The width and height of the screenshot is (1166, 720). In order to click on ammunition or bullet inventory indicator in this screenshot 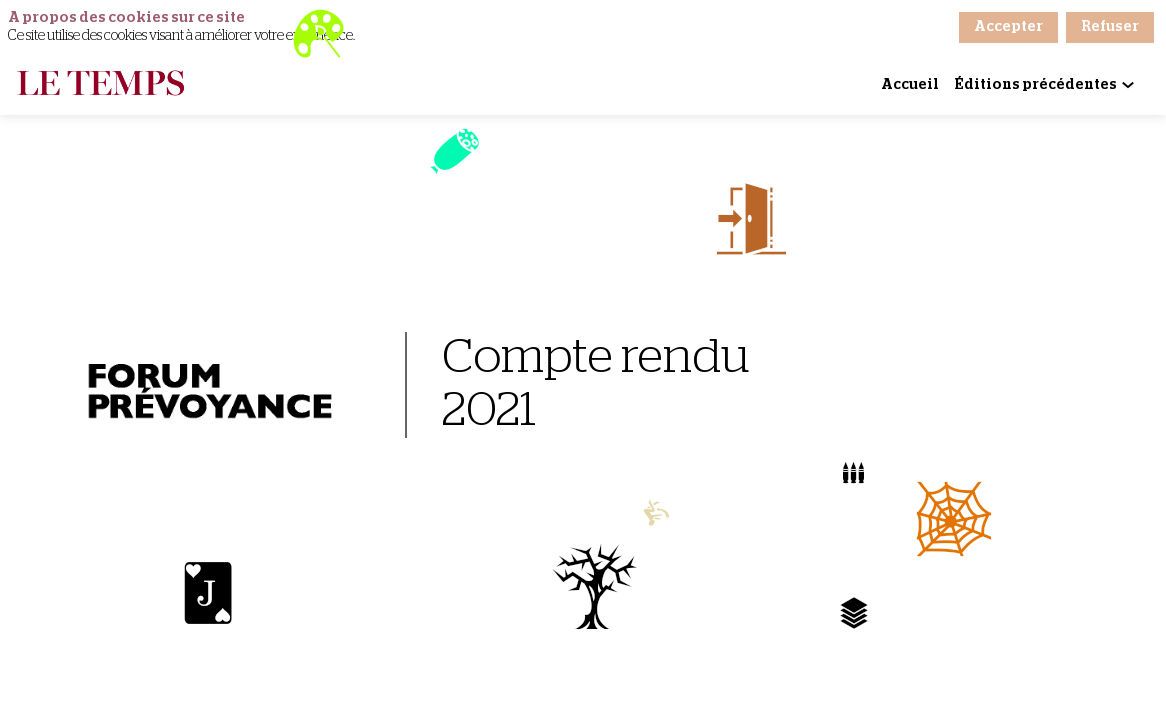, I will do `click(853, 472)`.